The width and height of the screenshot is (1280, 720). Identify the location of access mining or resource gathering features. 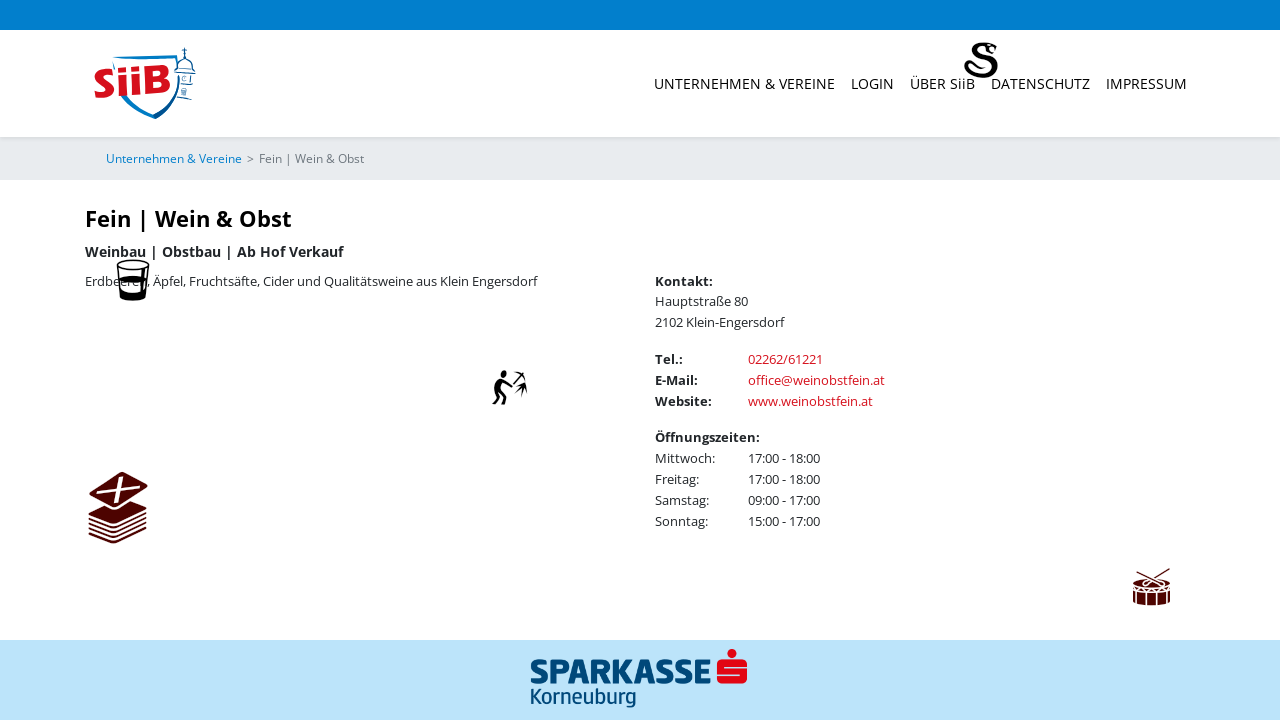
(509, 387).